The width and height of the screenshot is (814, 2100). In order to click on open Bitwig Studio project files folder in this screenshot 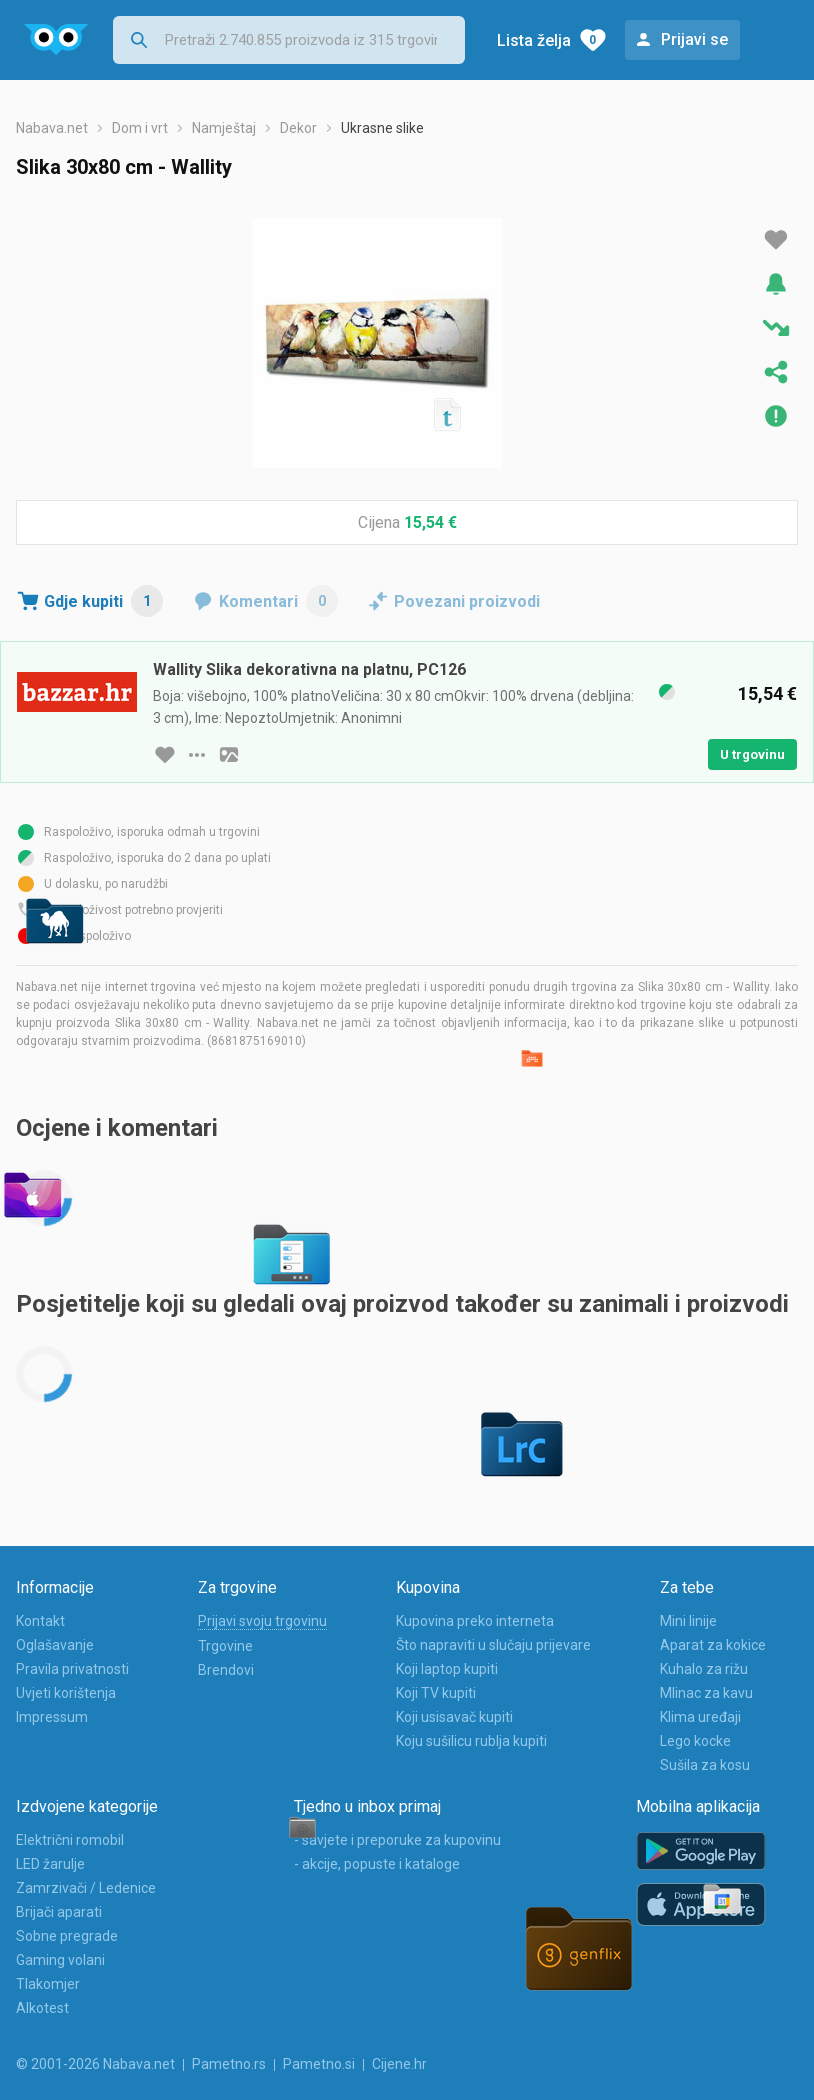, I will do `click(532, 1059)`.